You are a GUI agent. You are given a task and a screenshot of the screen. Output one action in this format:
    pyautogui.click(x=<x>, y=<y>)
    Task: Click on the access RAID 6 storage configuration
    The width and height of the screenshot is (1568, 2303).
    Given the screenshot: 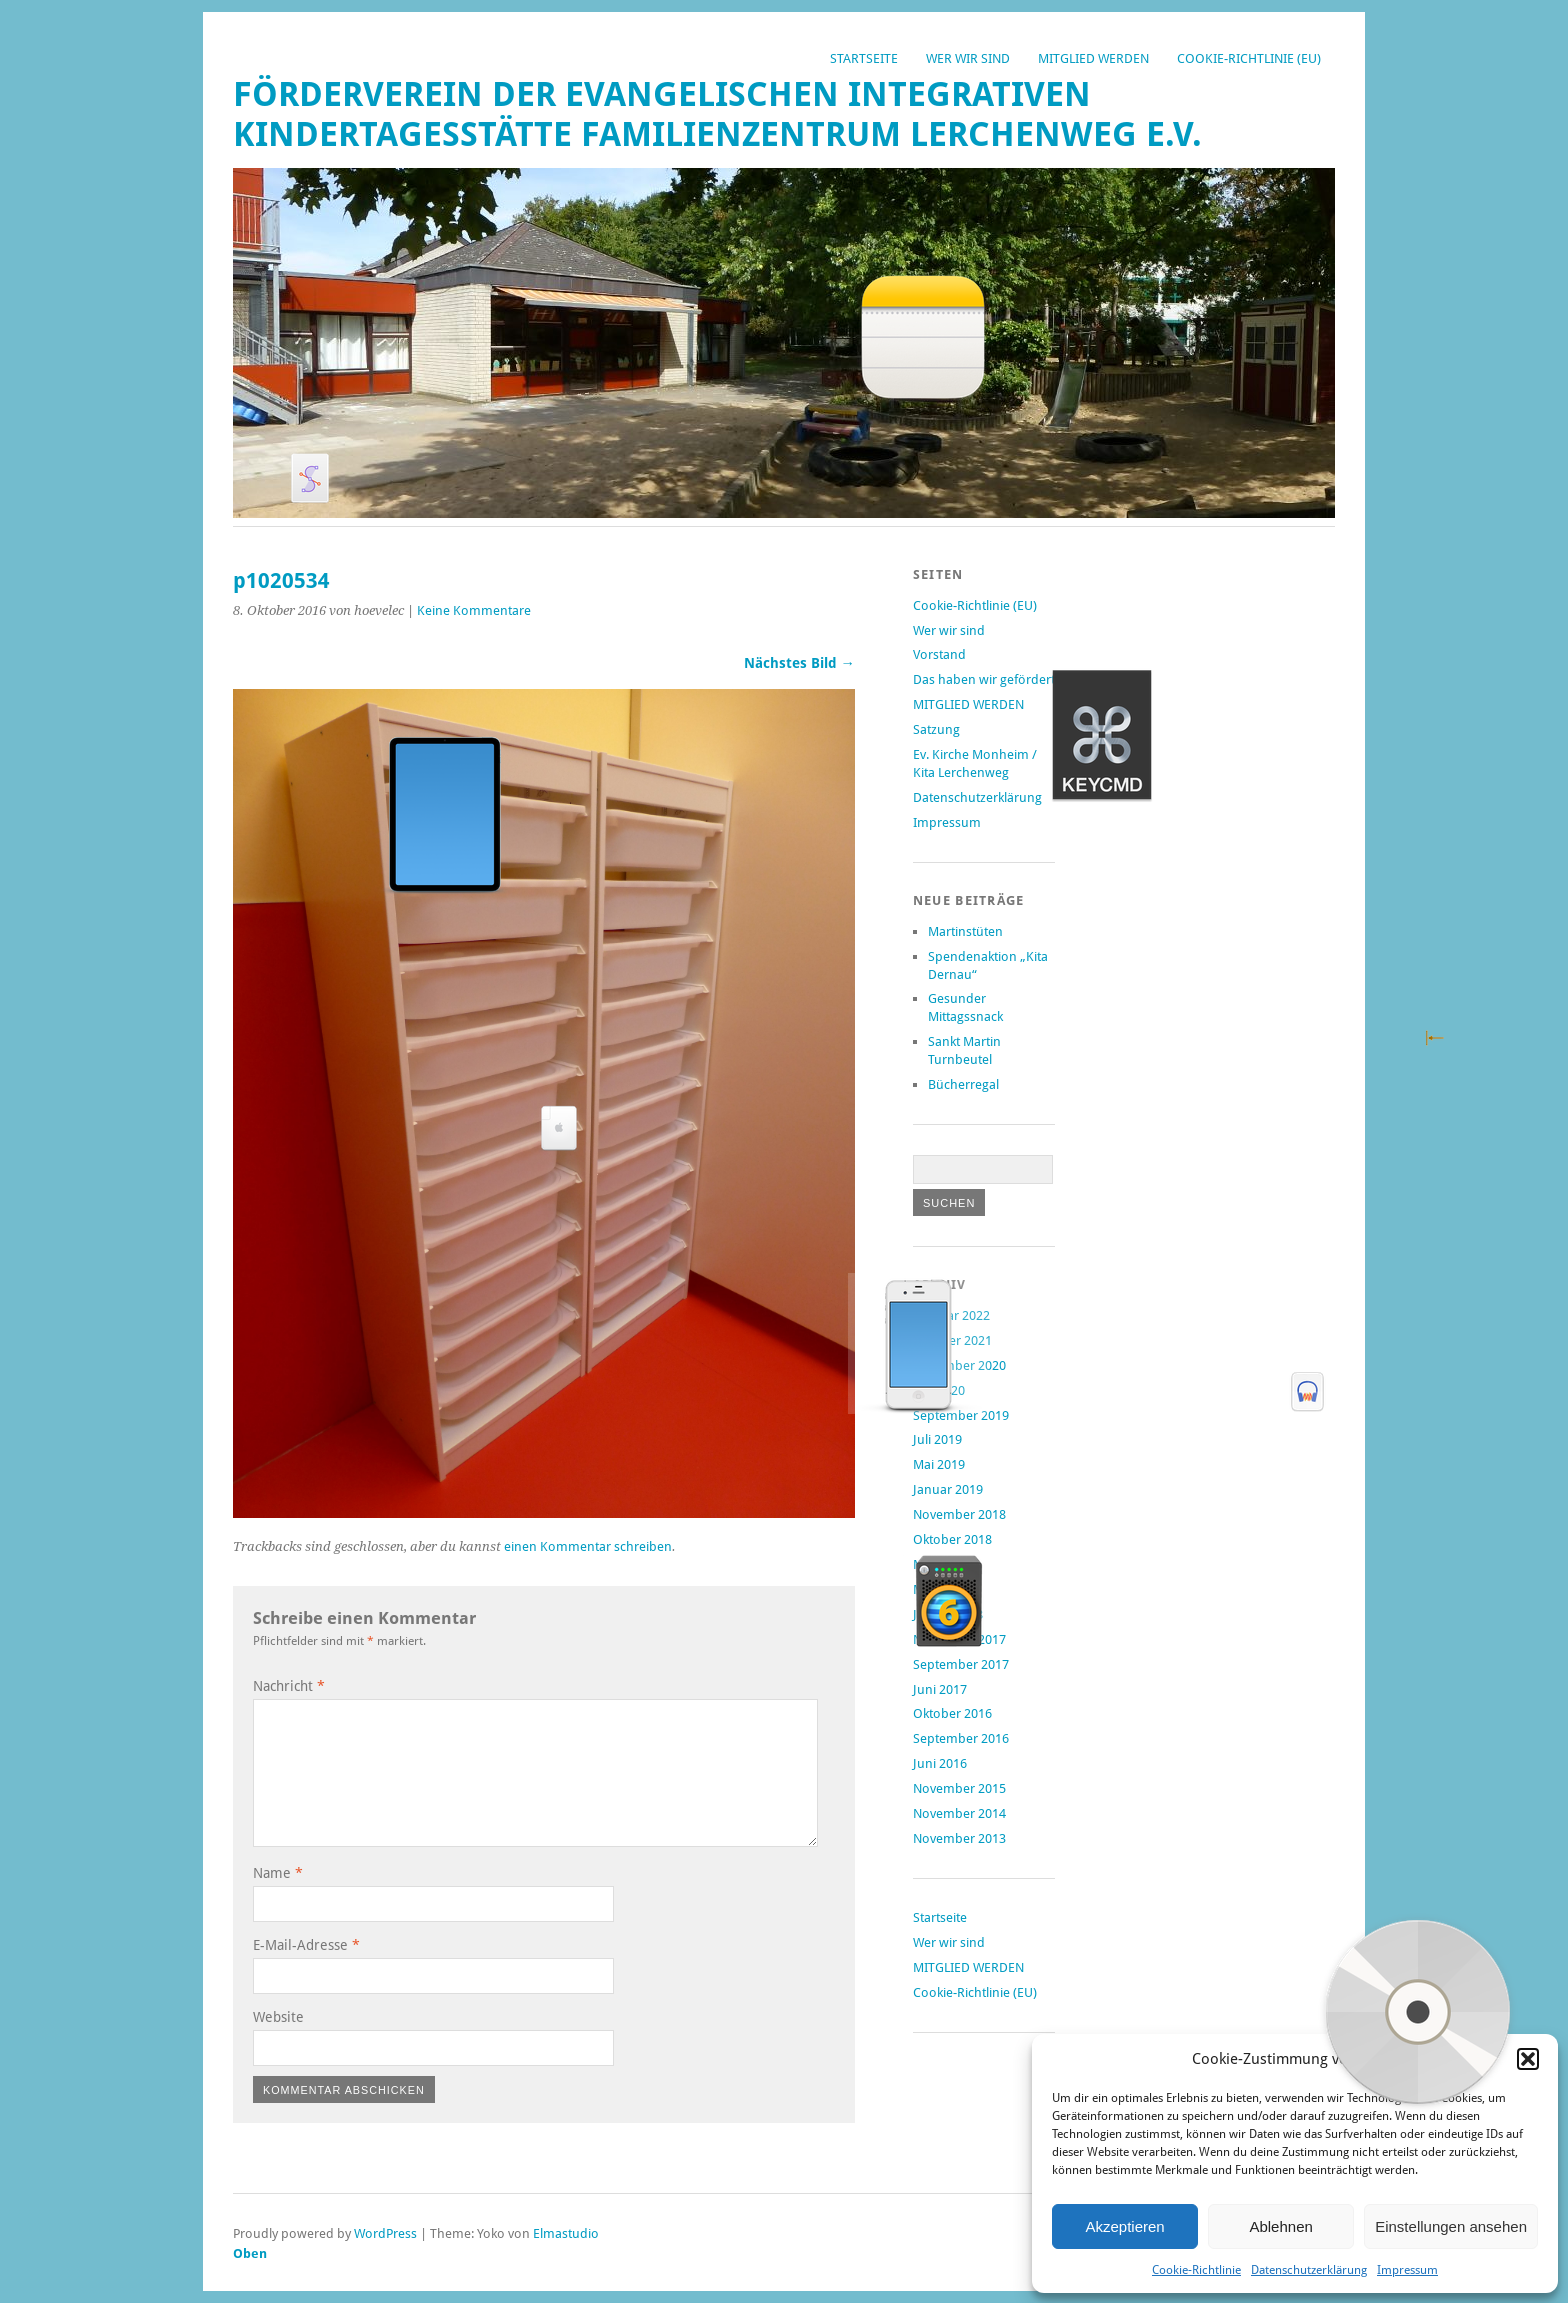 What is the action you would take?
    pyautogui.click(x=949, y=1601)
    